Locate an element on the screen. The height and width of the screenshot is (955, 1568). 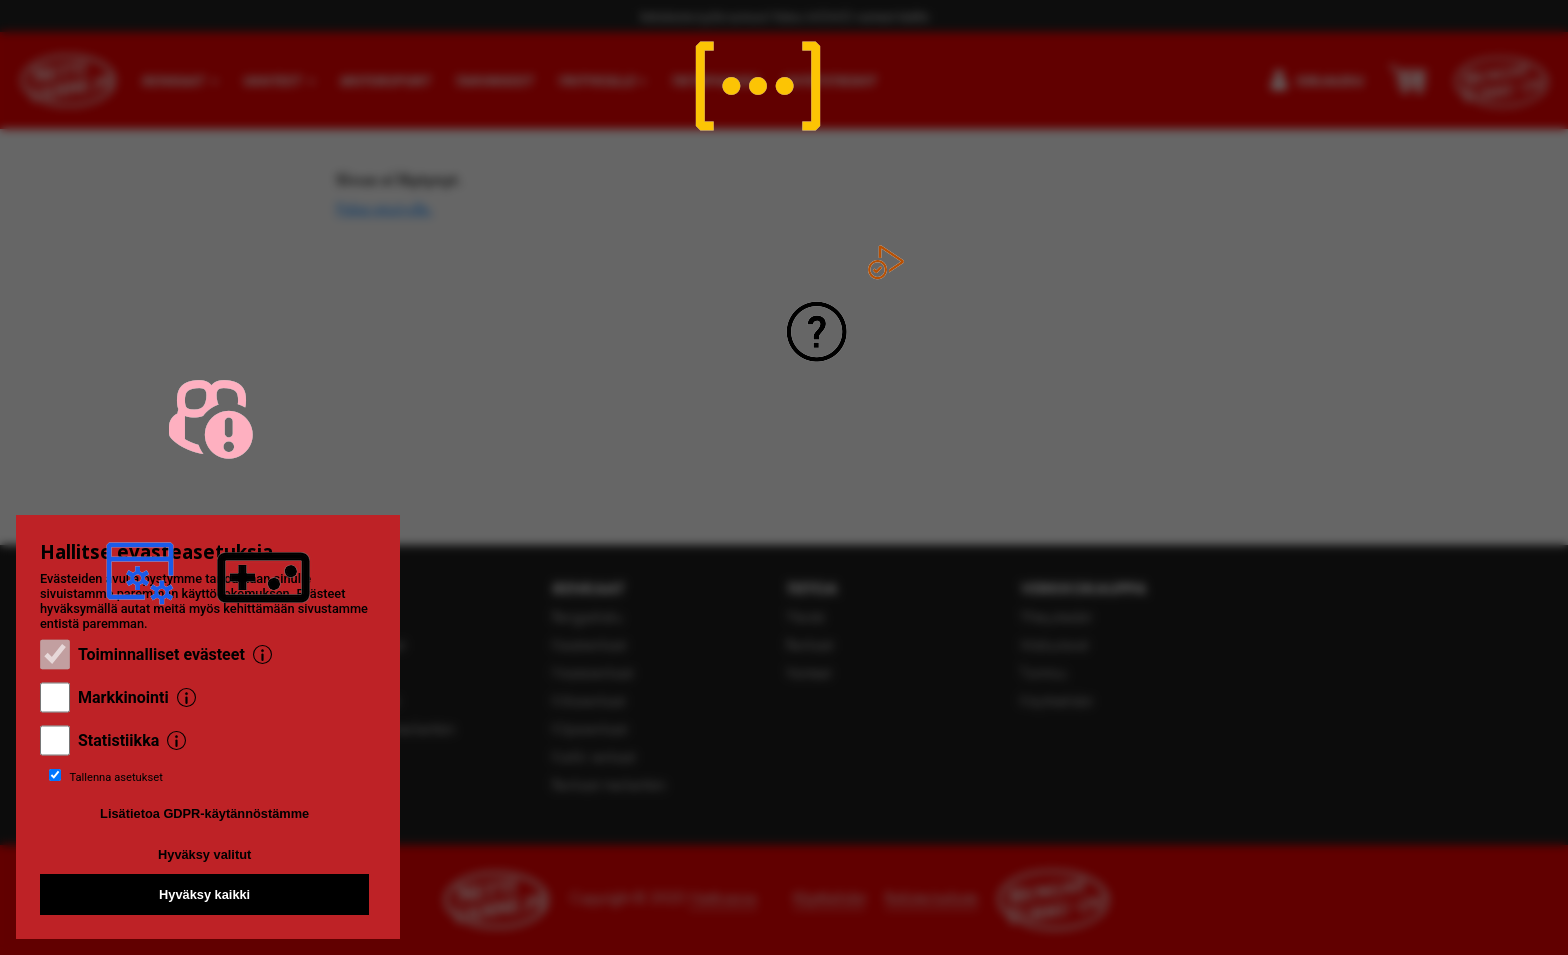
wrap selected code with a snippet or block is located at coordinates (758, 86).